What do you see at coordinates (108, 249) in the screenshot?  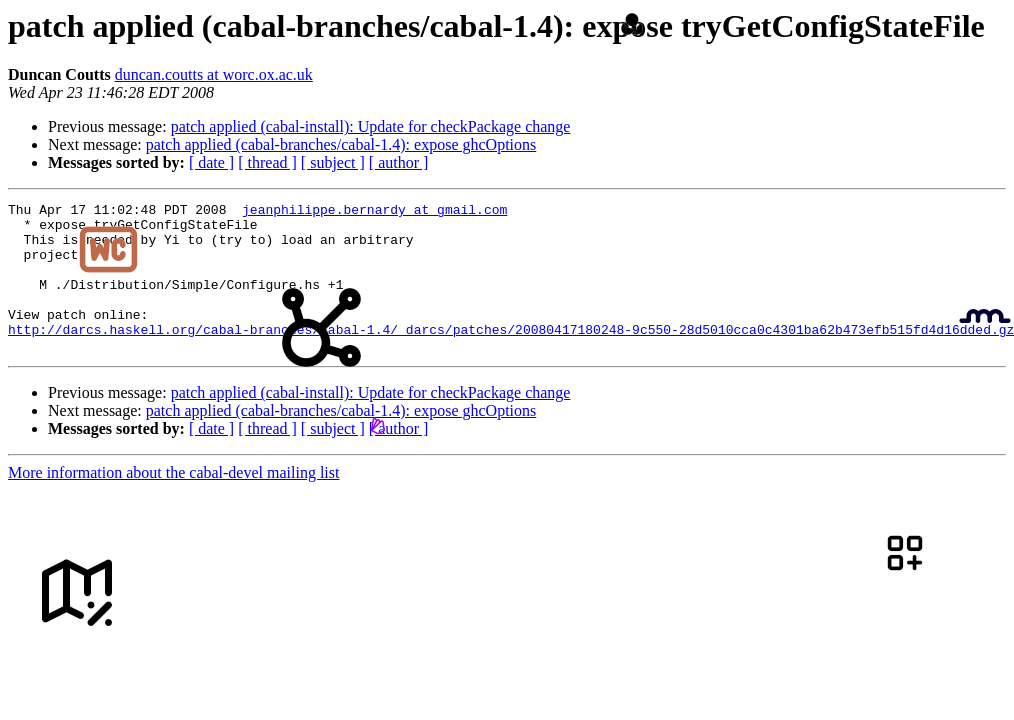 I see `indicates restroom or water closet location` at bounding box center [108, 249].